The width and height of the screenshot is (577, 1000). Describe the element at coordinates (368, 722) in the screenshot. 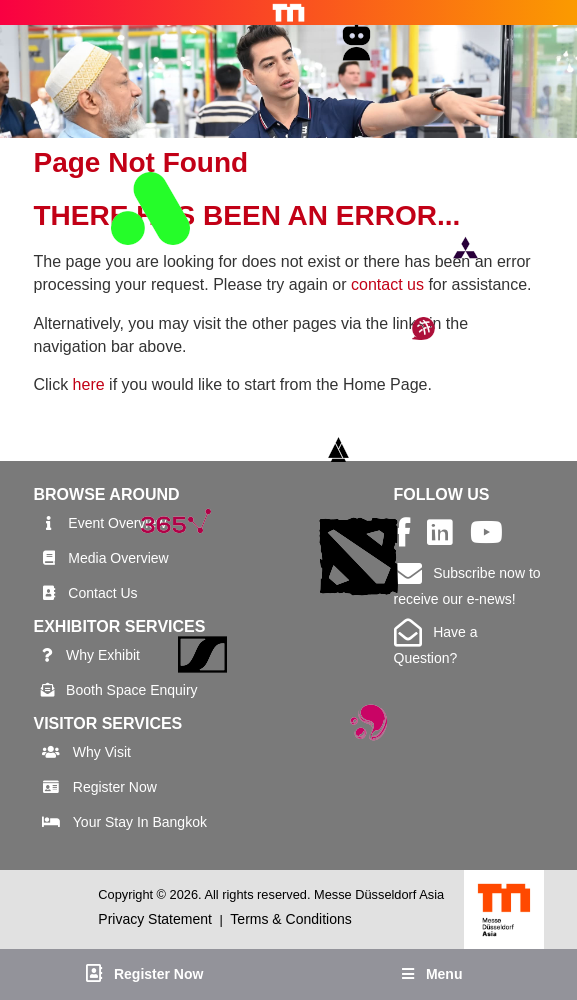

I see `mercurial version control system logo` at that location.